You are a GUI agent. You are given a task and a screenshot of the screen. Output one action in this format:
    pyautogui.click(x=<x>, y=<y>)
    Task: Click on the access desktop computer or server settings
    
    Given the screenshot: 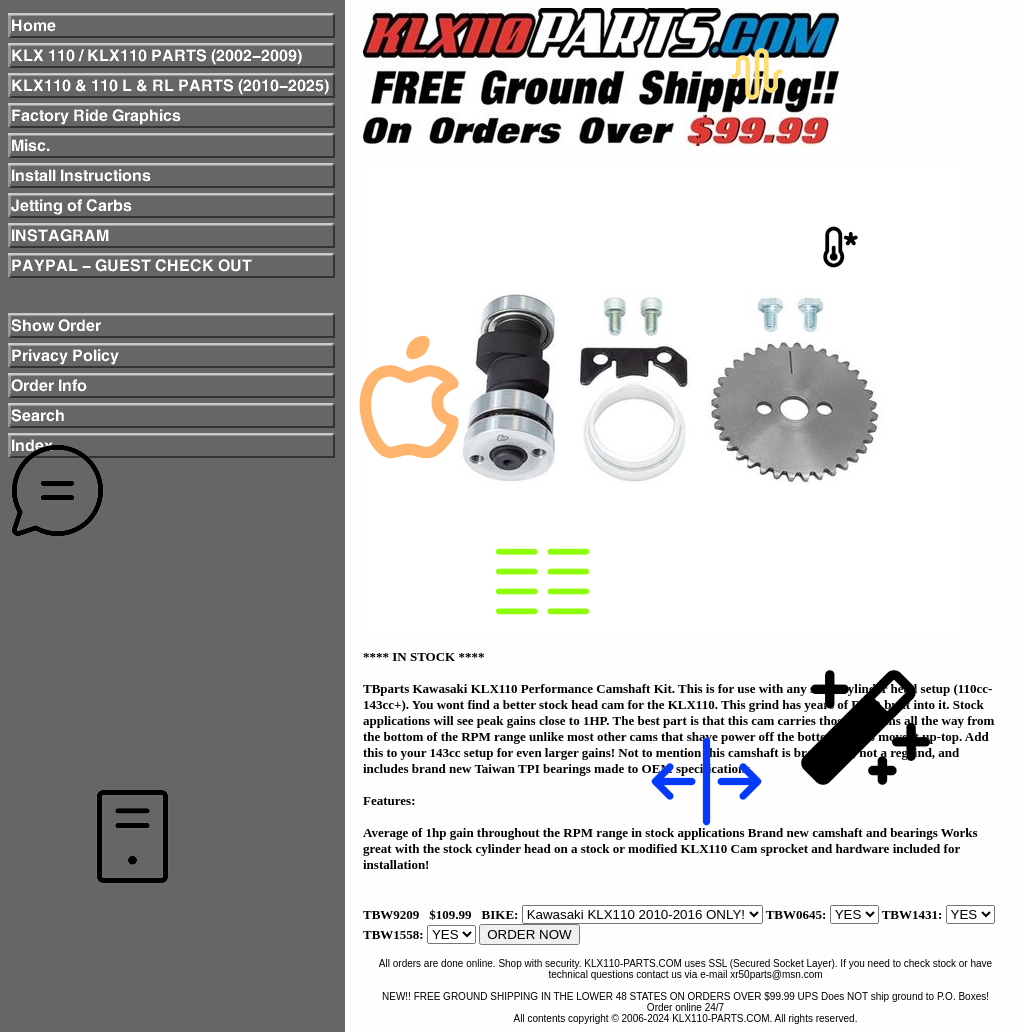 What is the action you would take?
    pyautogui.click(x=132, y=836)
    